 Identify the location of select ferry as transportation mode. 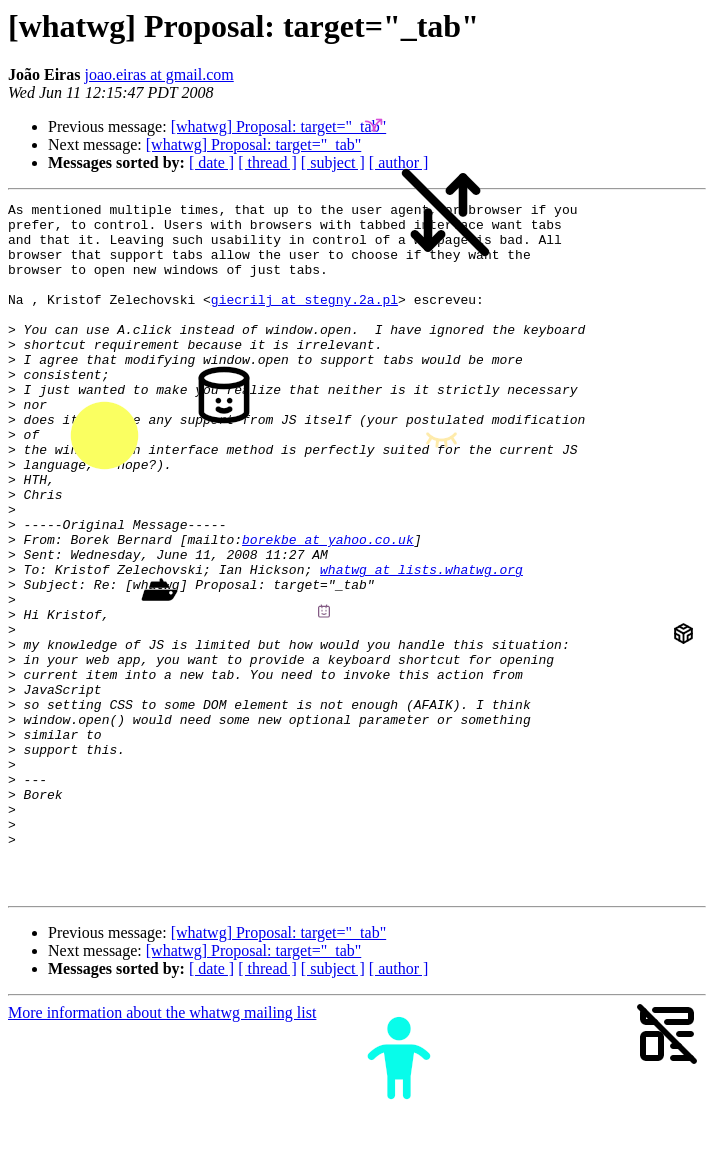
(159, 589).